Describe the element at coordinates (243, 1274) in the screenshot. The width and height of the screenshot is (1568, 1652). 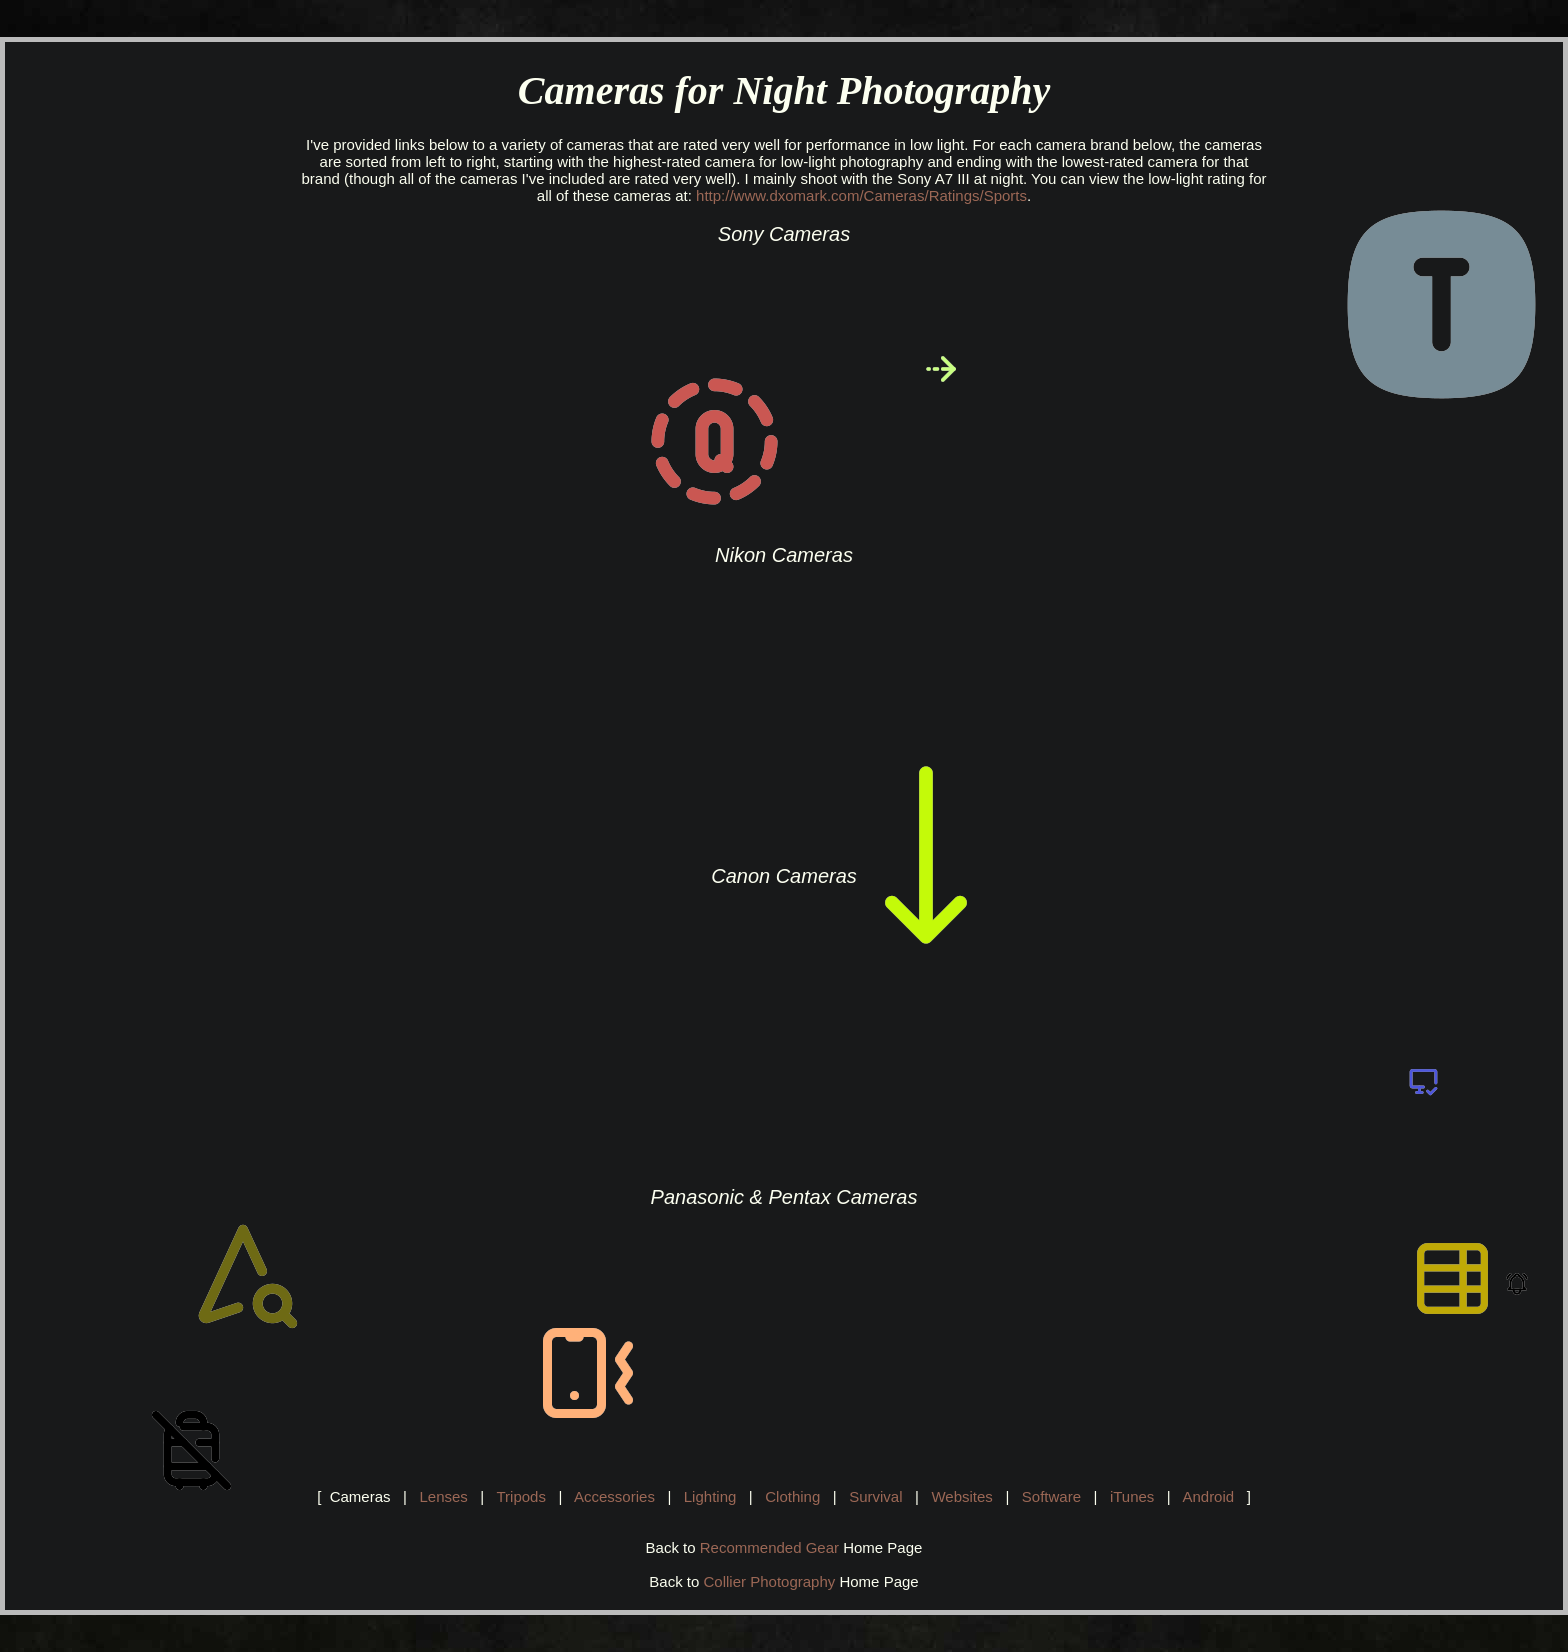
I see `search for directions or routes` at that location.